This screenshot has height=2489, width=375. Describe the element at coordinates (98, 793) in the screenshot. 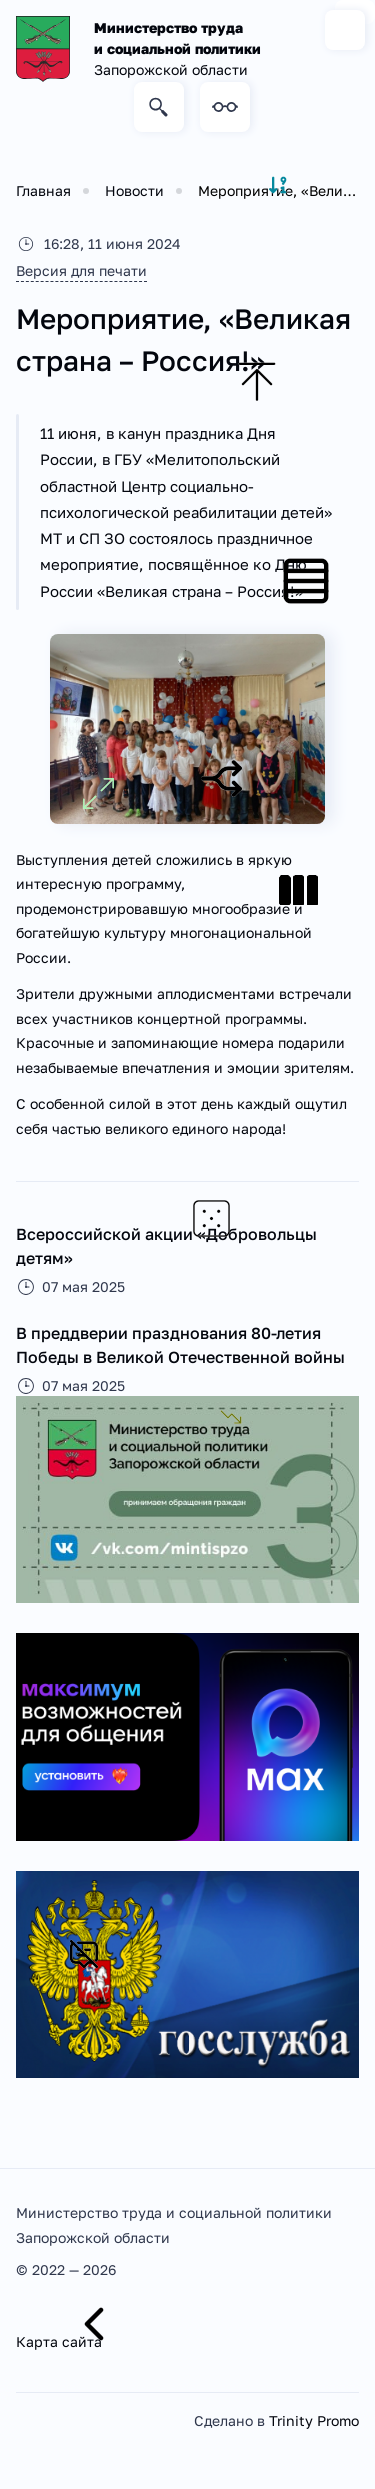

I see `expand to full screen` at that location.